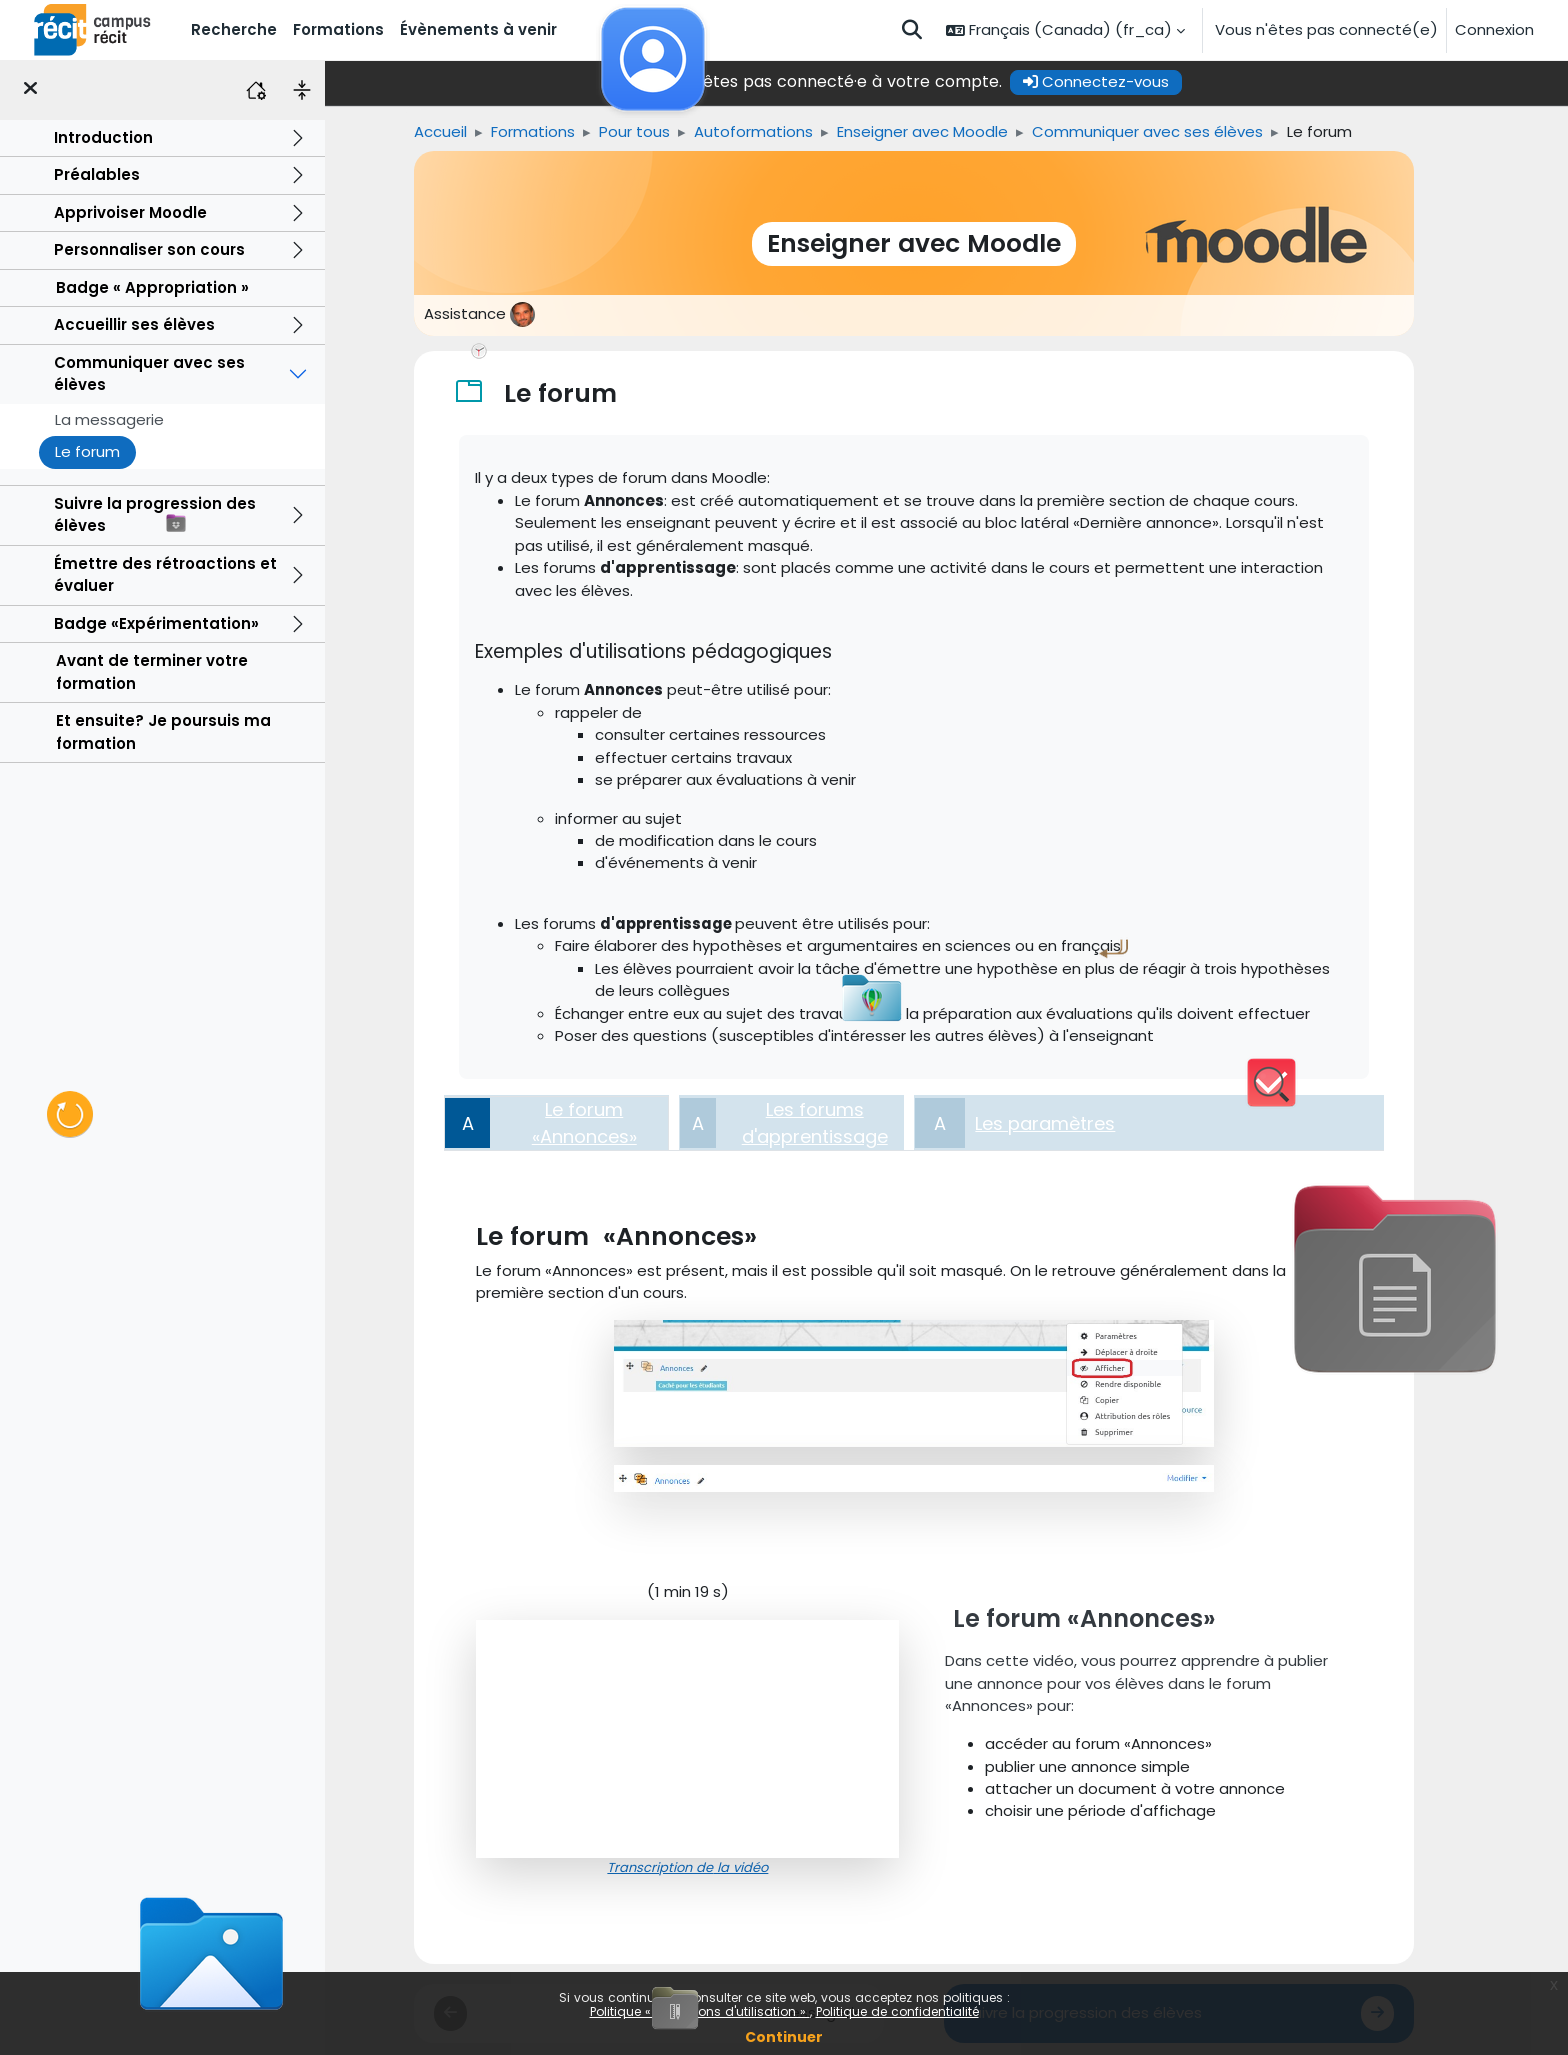 The width and height of the screenshot is (1568, 2055). Describe the element at coordinates (653, 61) in the screenshot. I see `manage contact list settings` at that location.